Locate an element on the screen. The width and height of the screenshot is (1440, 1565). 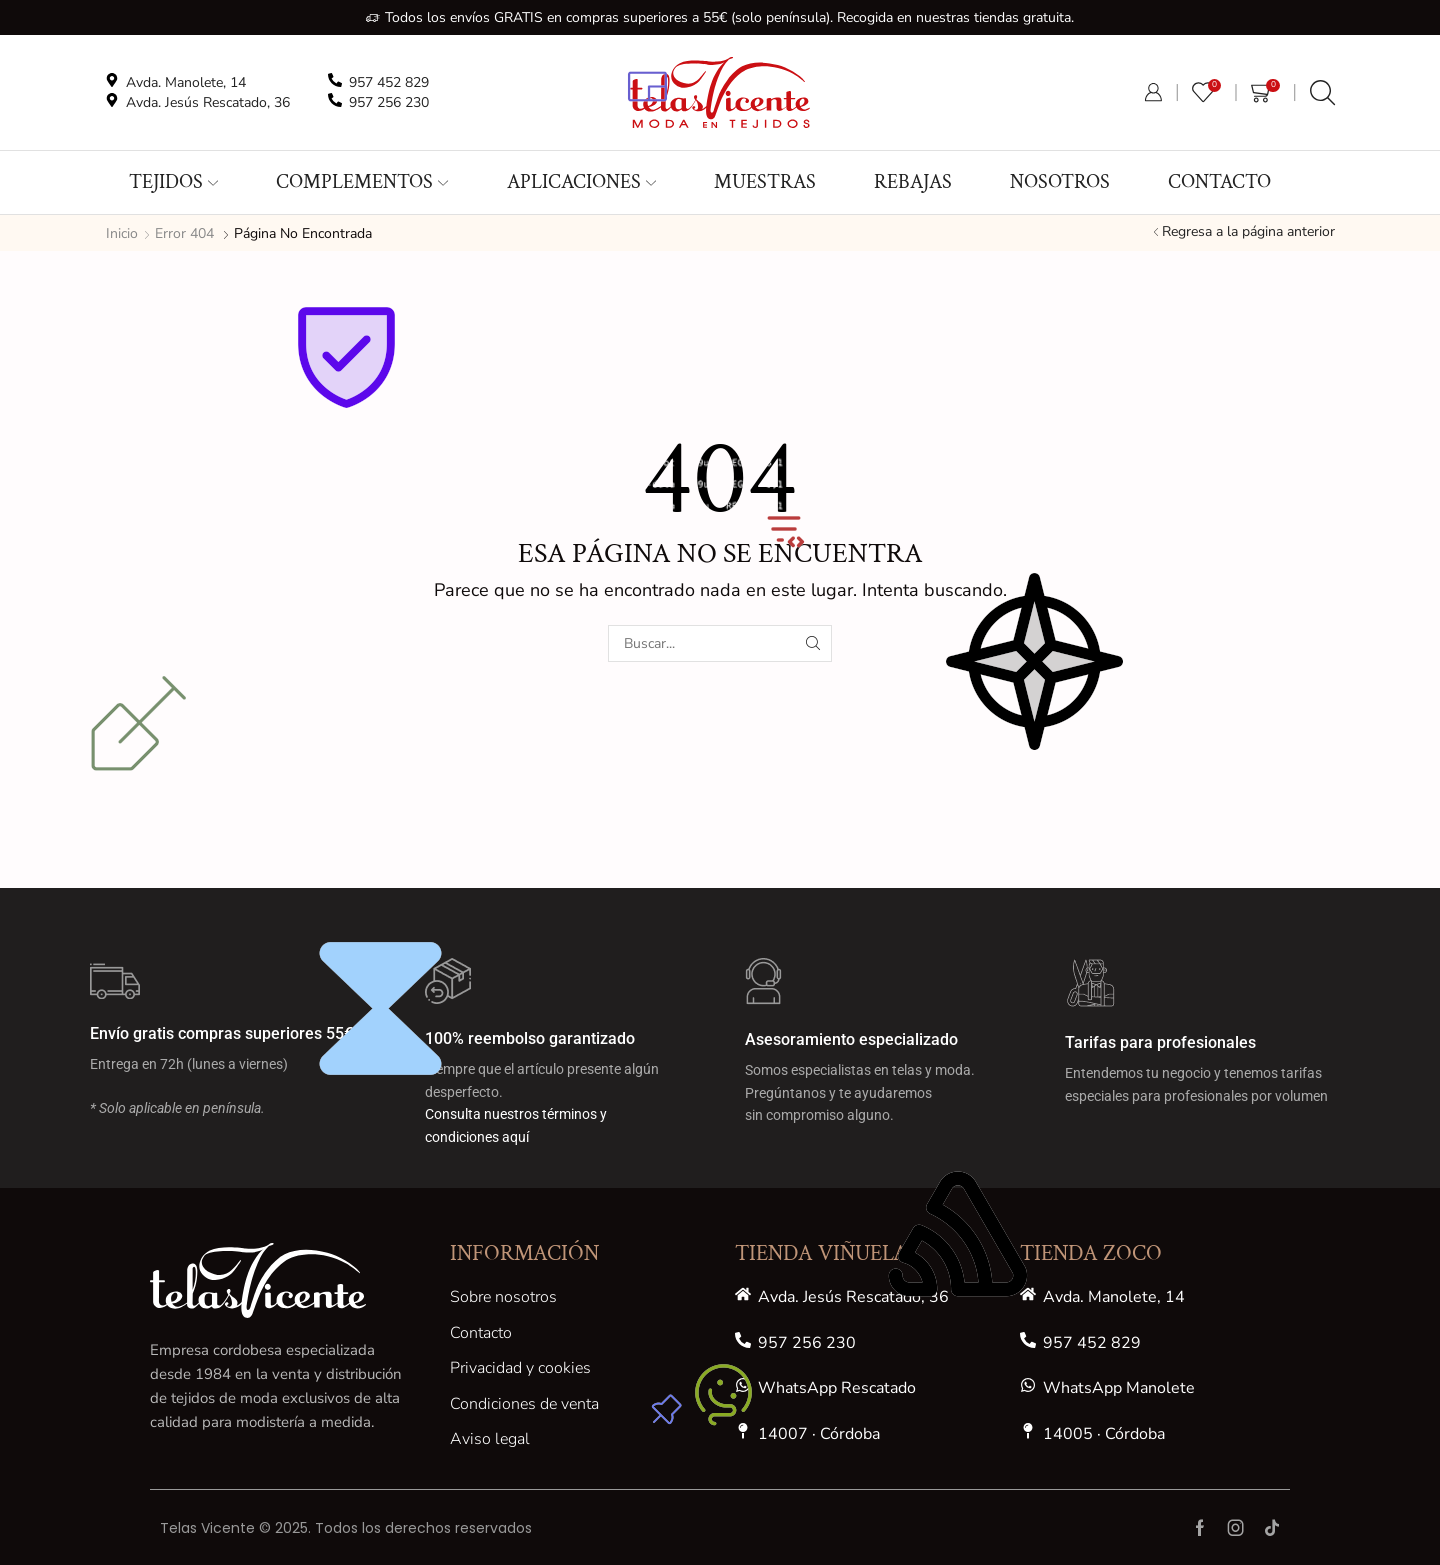
indicates loading or processing in progress is located at coordinates (380, 1008).